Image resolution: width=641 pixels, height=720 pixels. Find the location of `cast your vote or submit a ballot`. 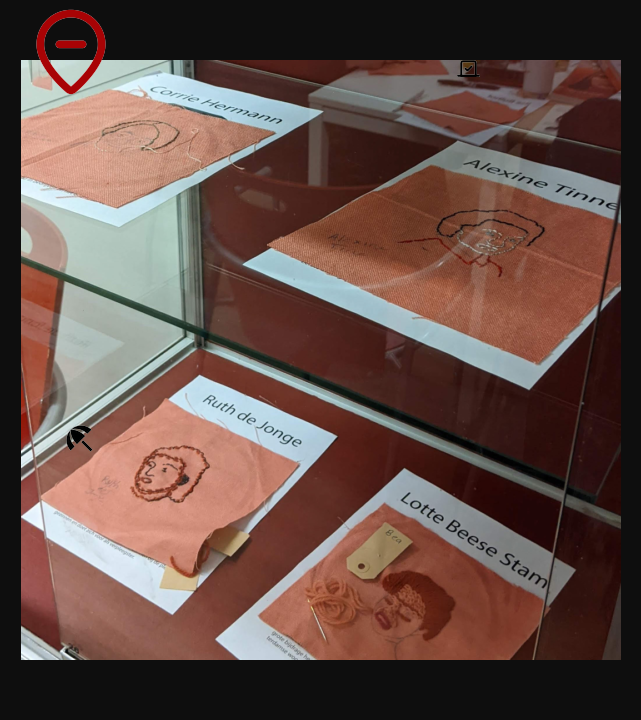

cast your vote or submit a ballot is located at coordinates (468, 68).